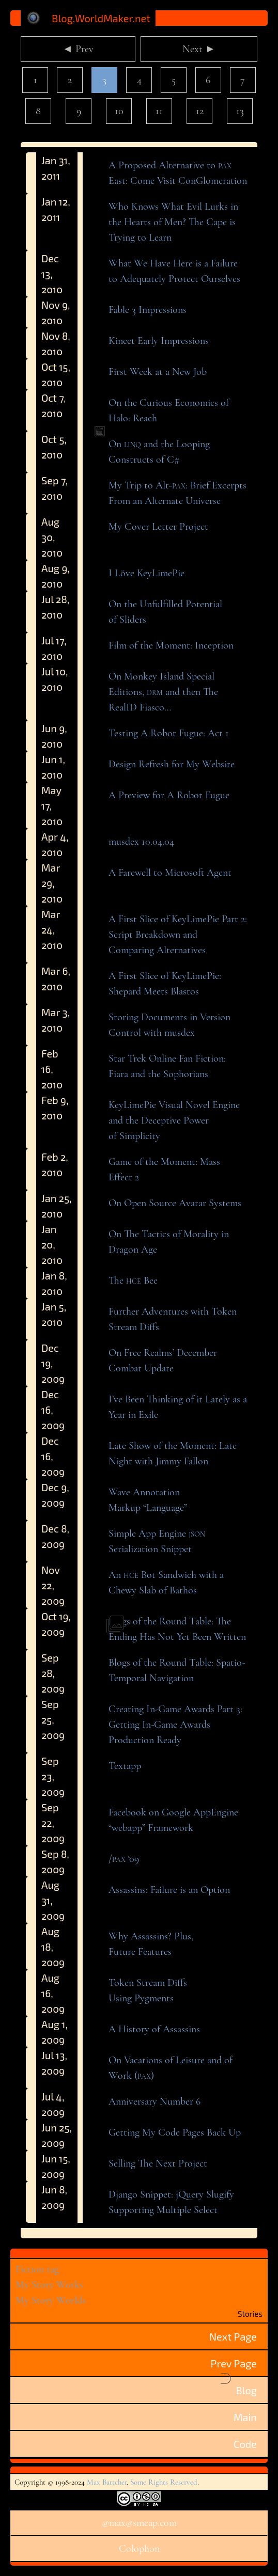  I want to click on mathematical superset proper of symbol, so click(225, 2378).